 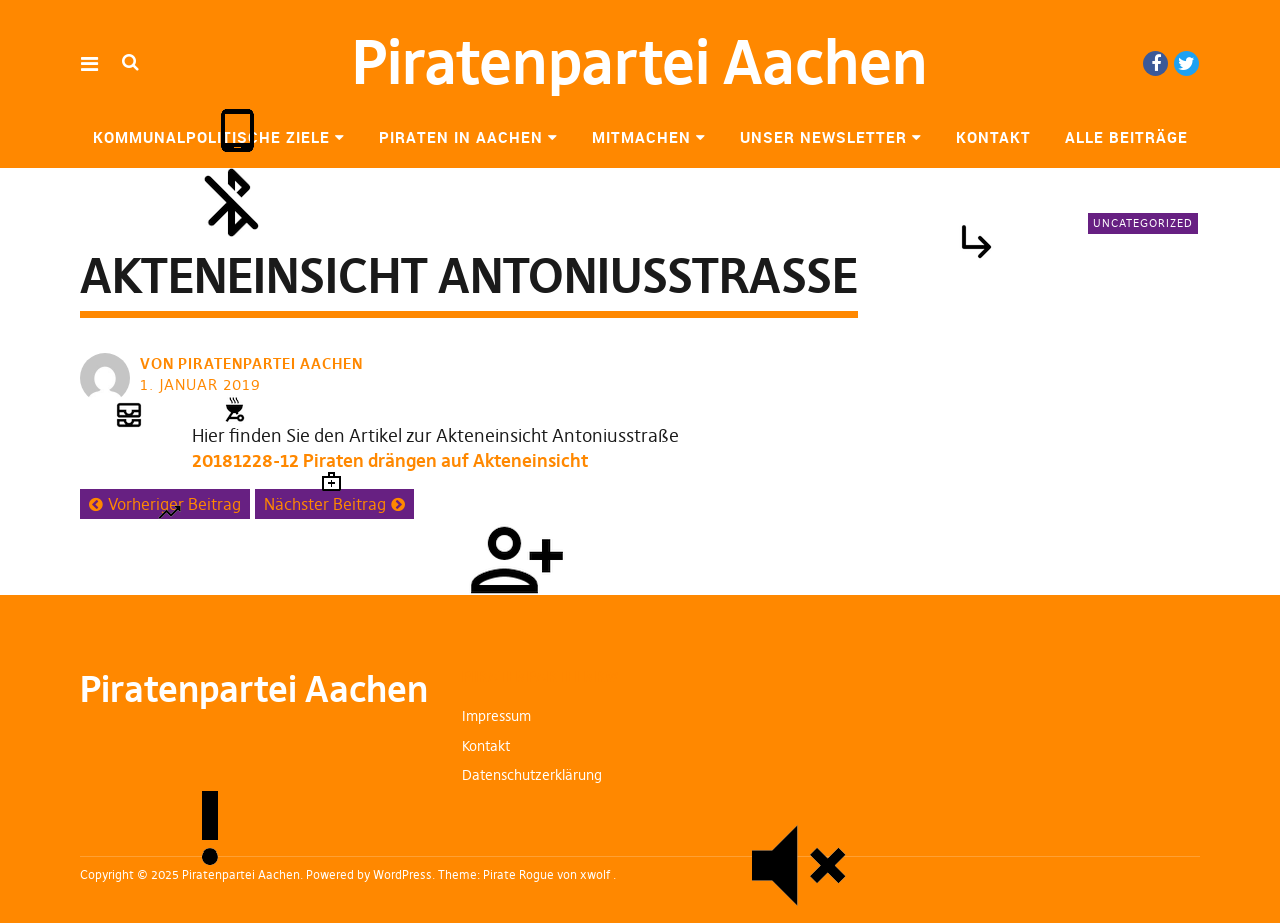 What do you see at coordinates (237, 130) in the screenshot?
I see `switch to tablet view or mode` at bounding box center [237, 130].